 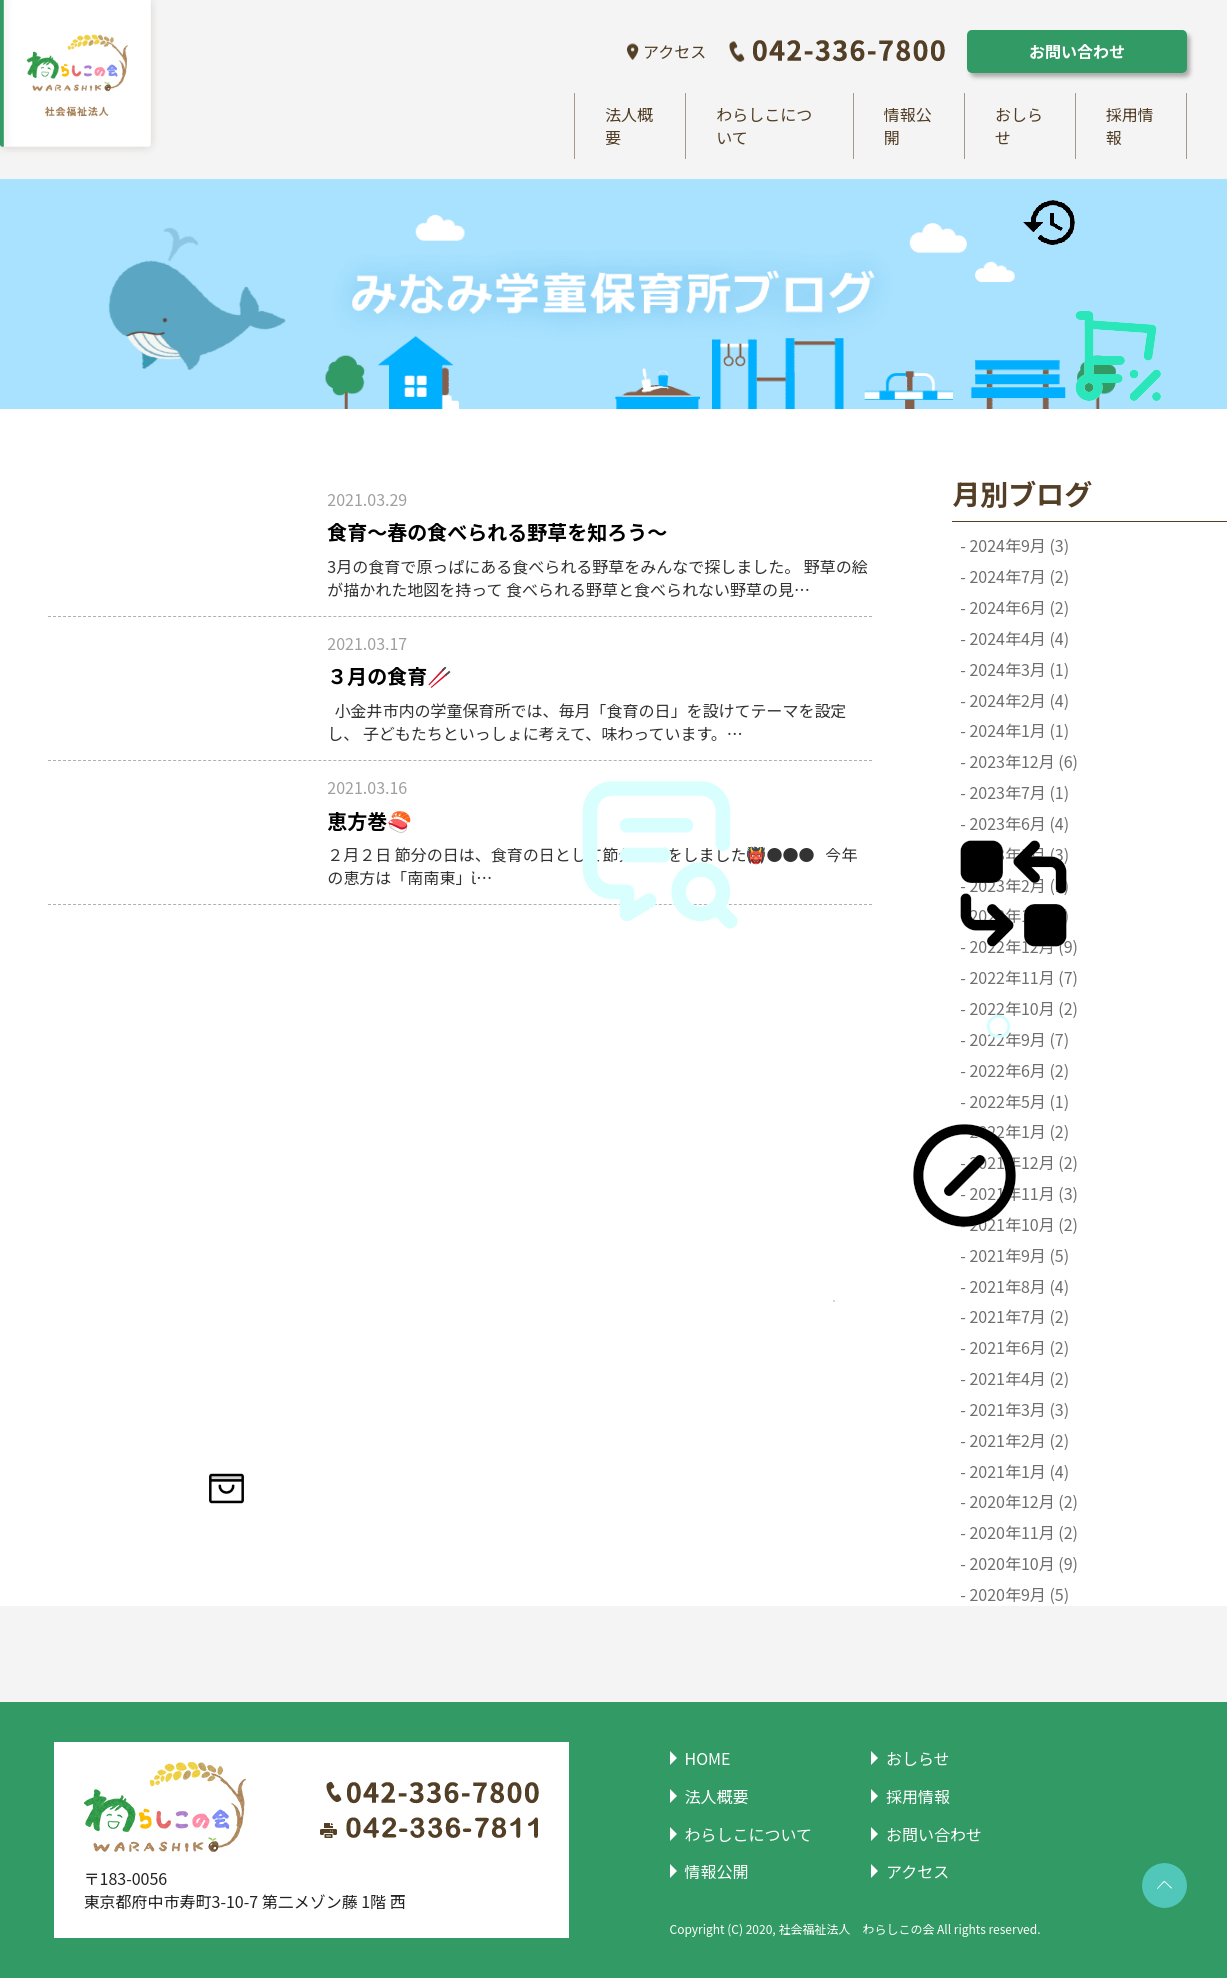 I want to click on view your shopping bag, so click(x=226, y=1488).